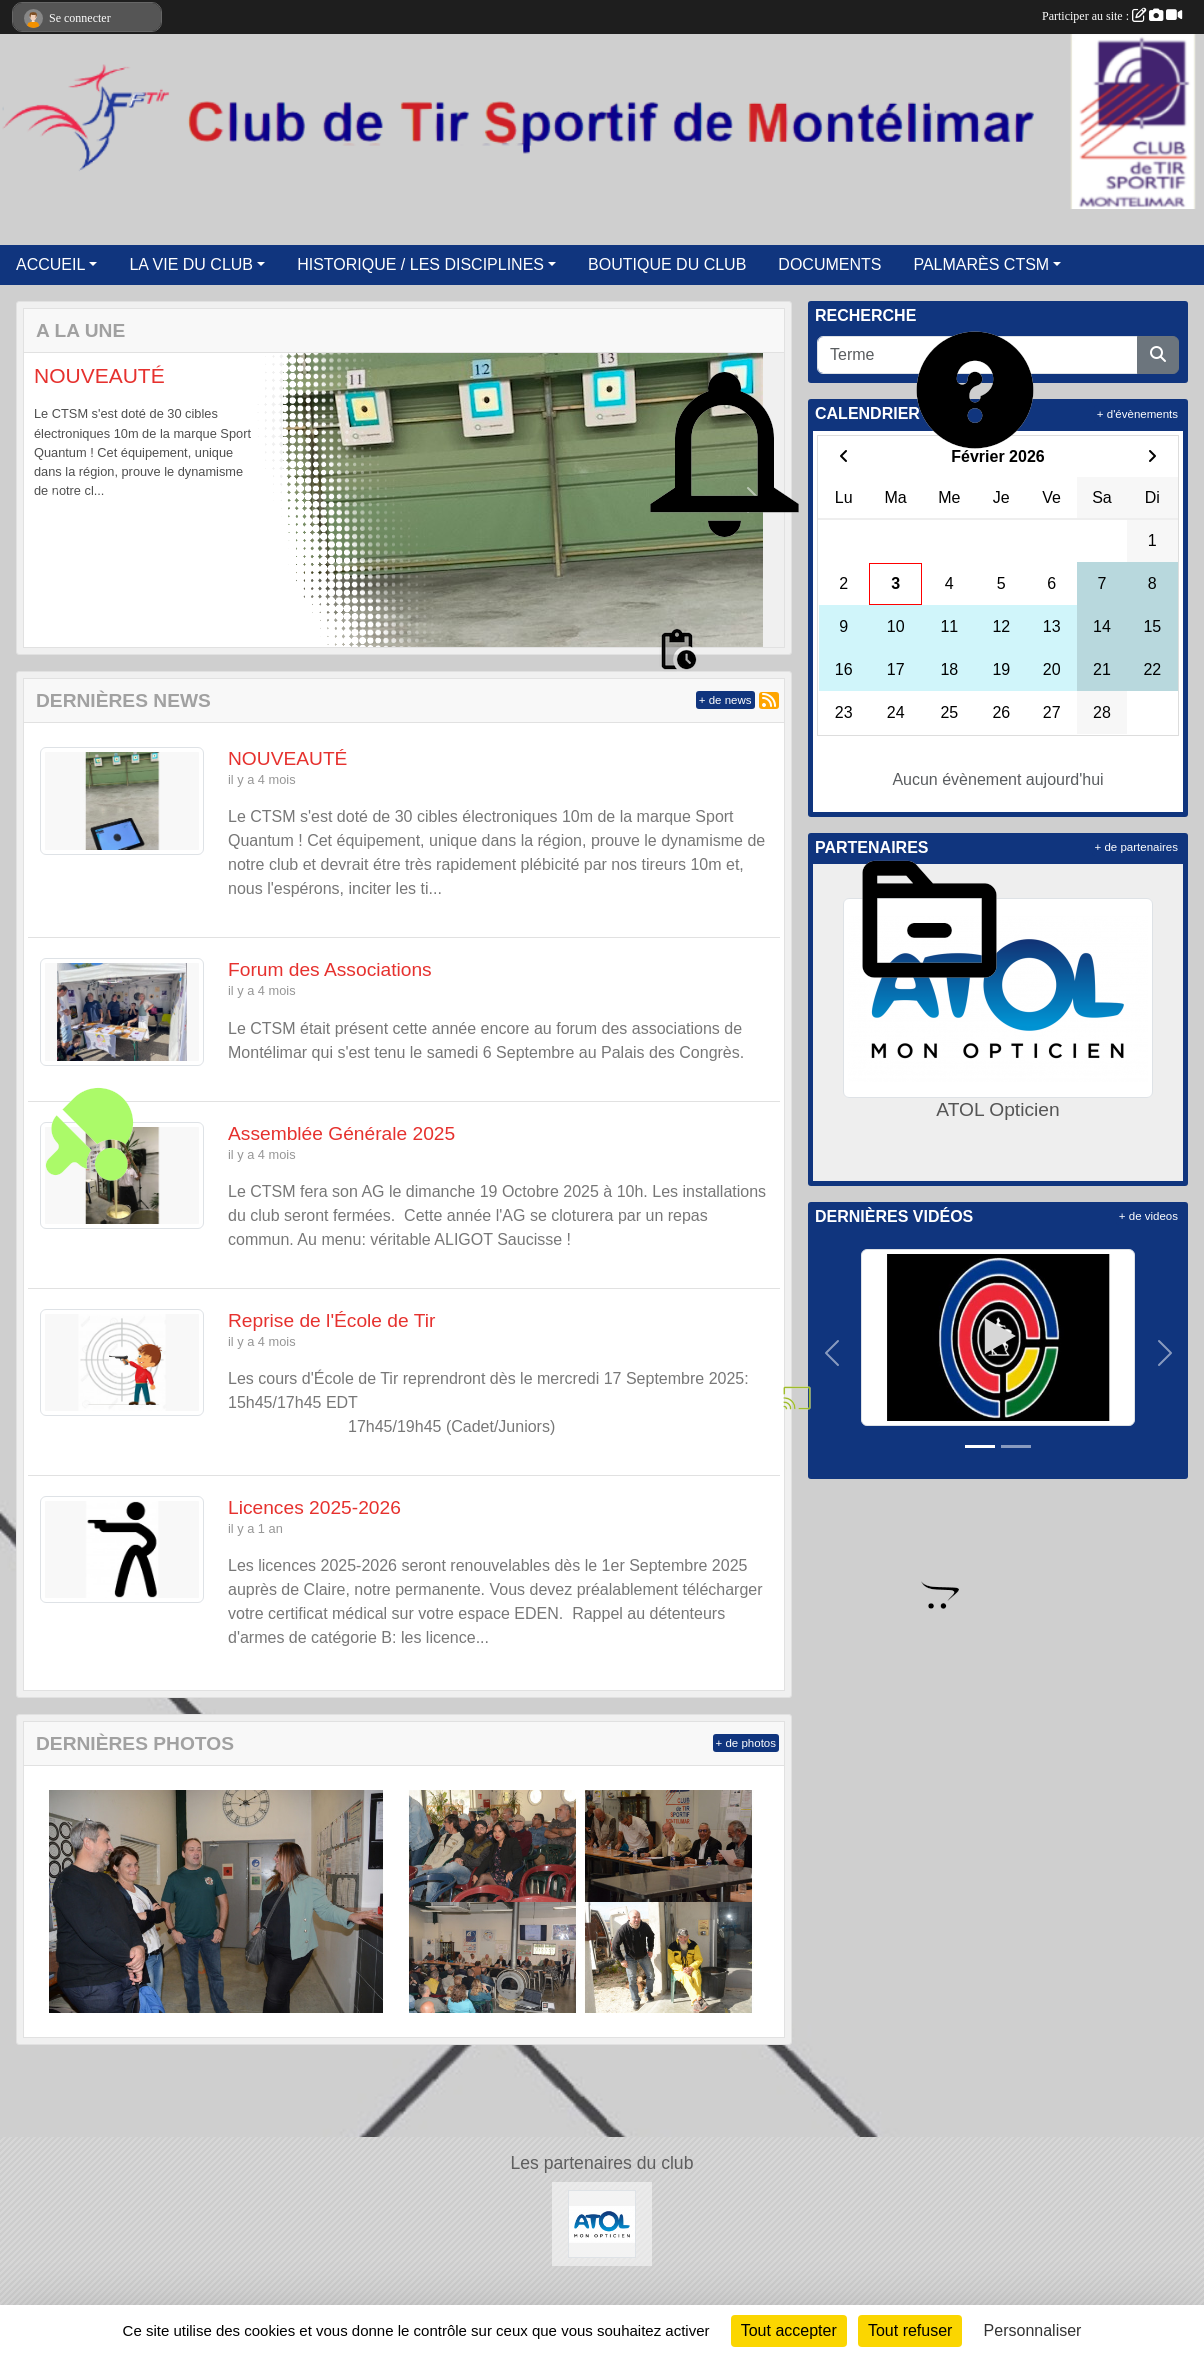 The width and height of the screenshot is (1204, 2357). What do you see at coordinates (940, 1595) in the screenshot?
I see `visit the OpenCart e-commerce platform` at bounding box center [940, 1595].